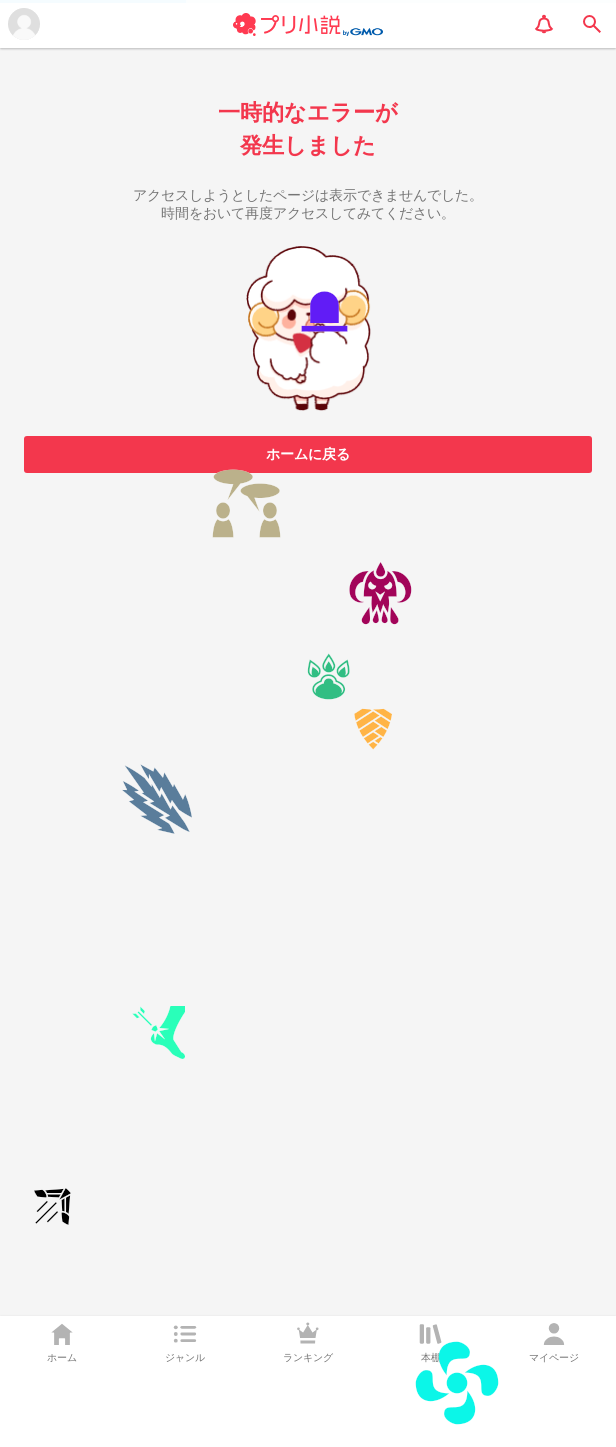  I want to click on indicates activity or live status, so click(457, 1383).